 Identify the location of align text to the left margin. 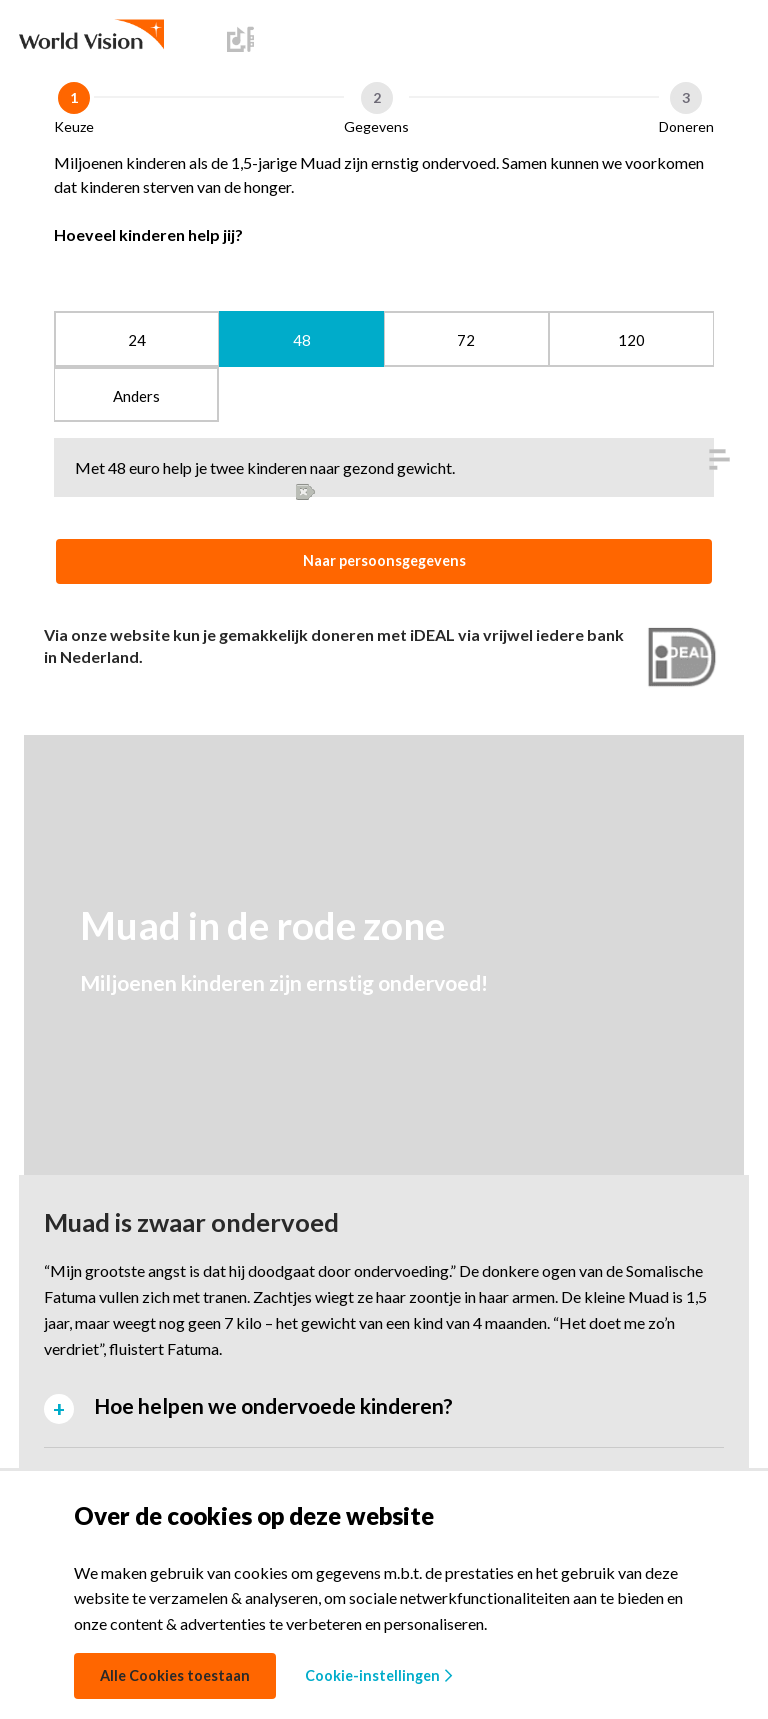
(719, 459).